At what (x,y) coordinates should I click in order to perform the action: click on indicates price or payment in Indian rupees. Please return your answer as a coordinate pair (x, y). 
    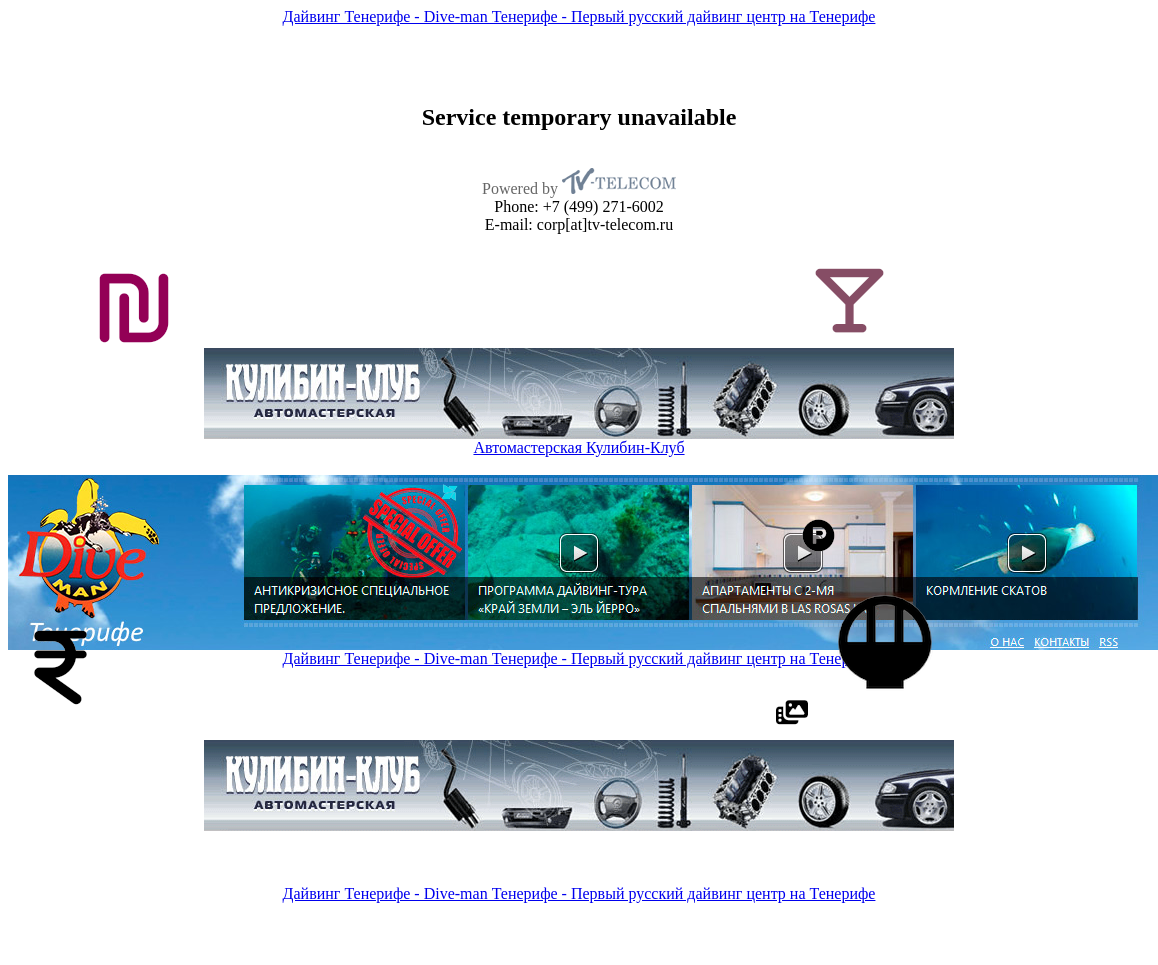
    Looking at the image, I should click on (60, 667).